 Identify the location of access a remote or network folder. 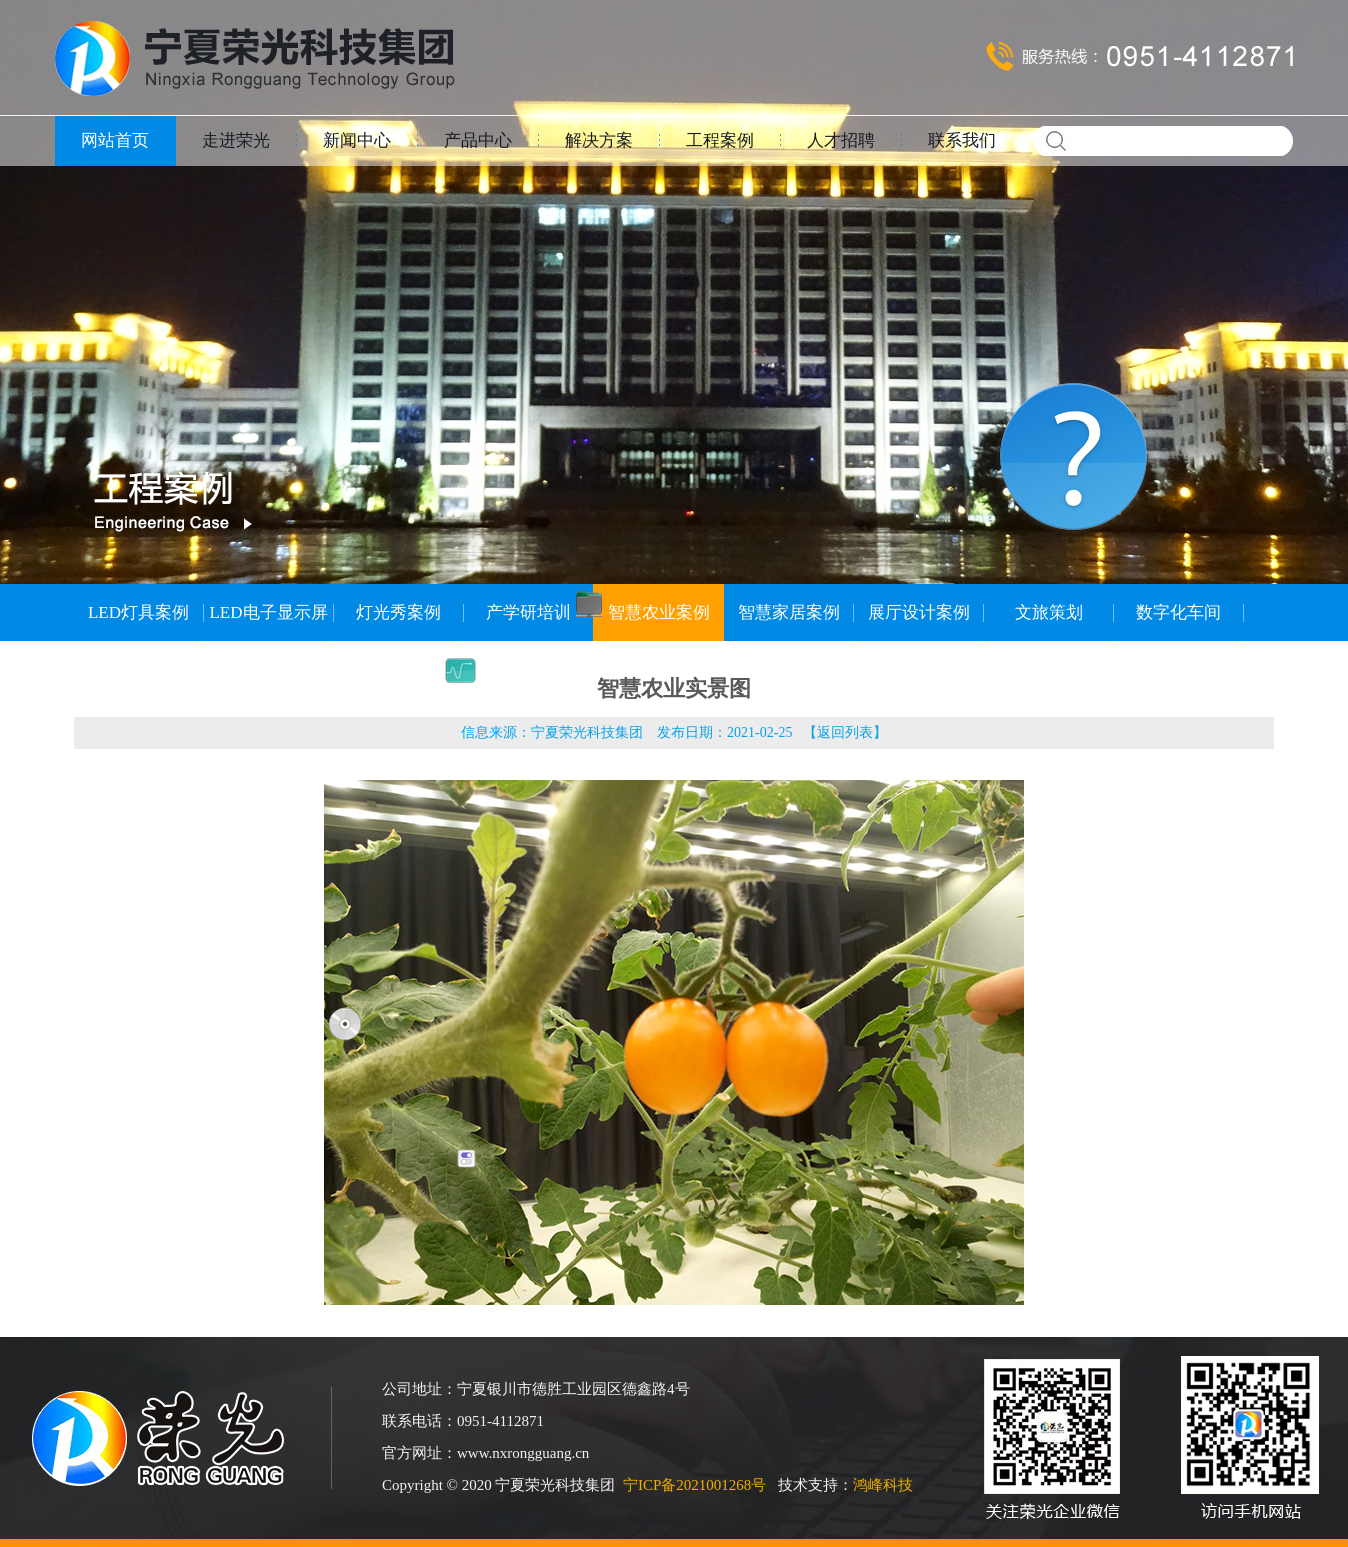
(589, 604).